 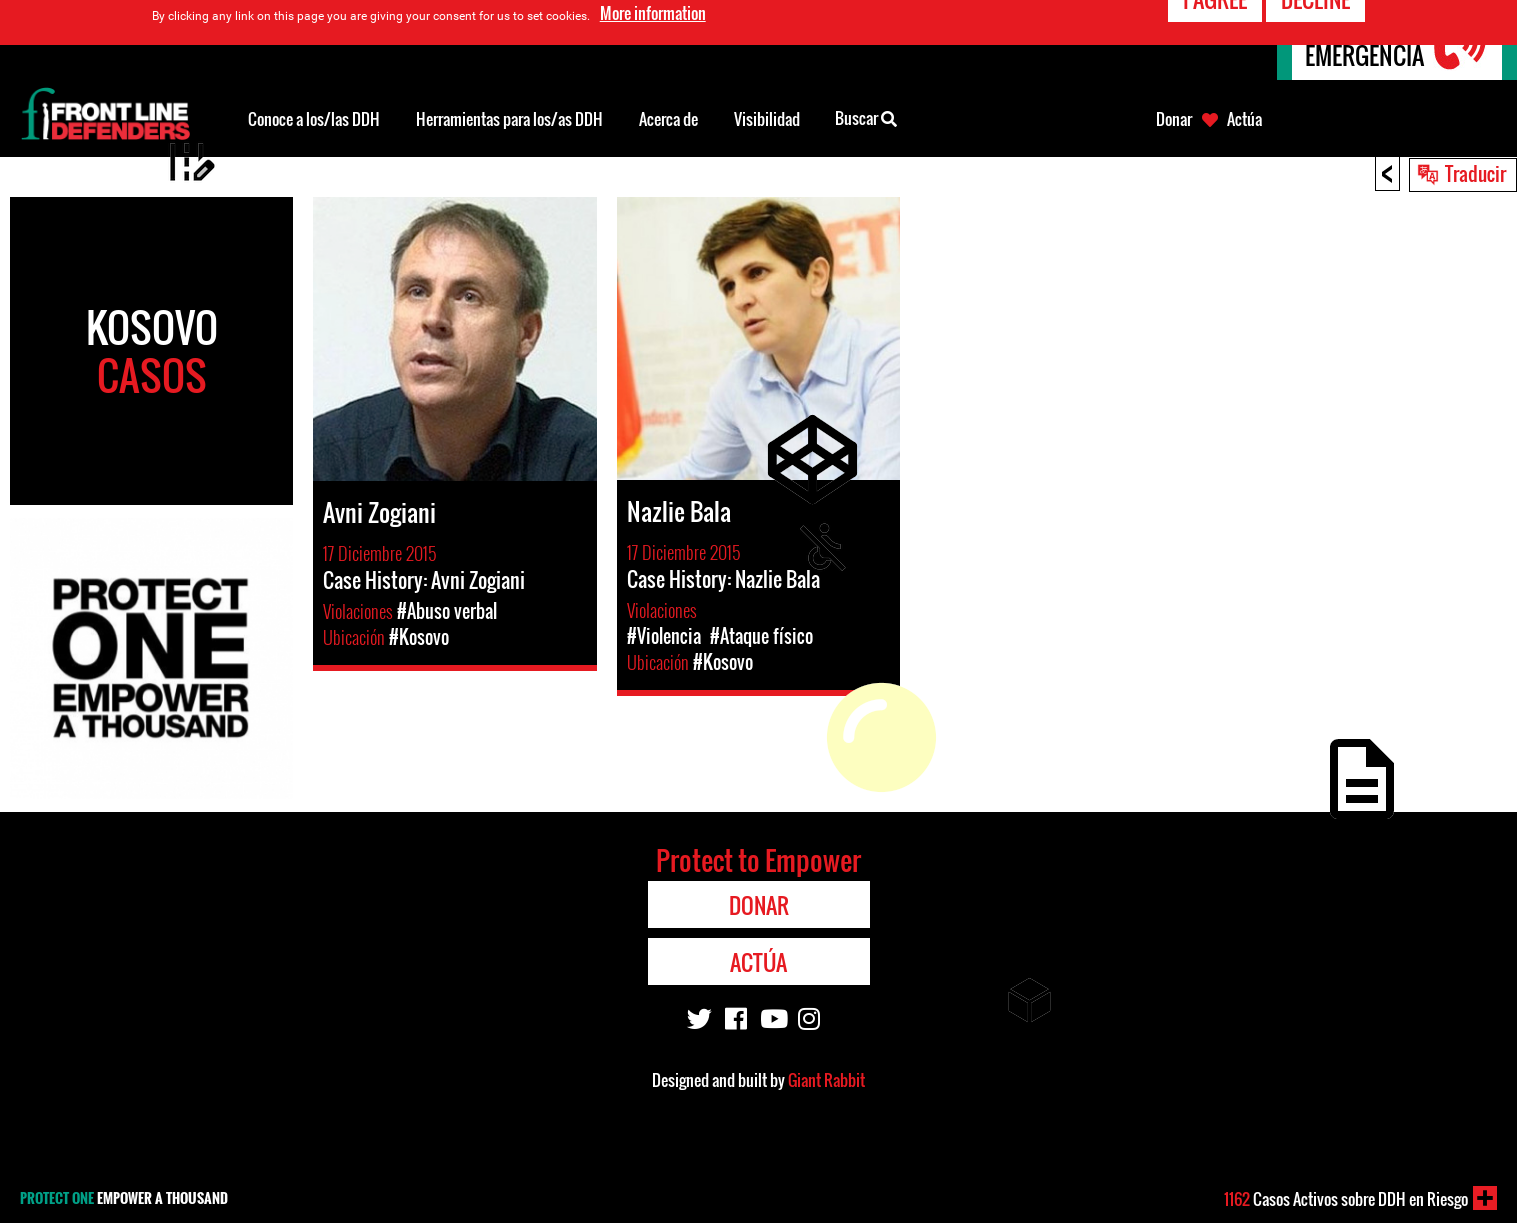 I want to click on view document details, so click(x=1362, y=779).